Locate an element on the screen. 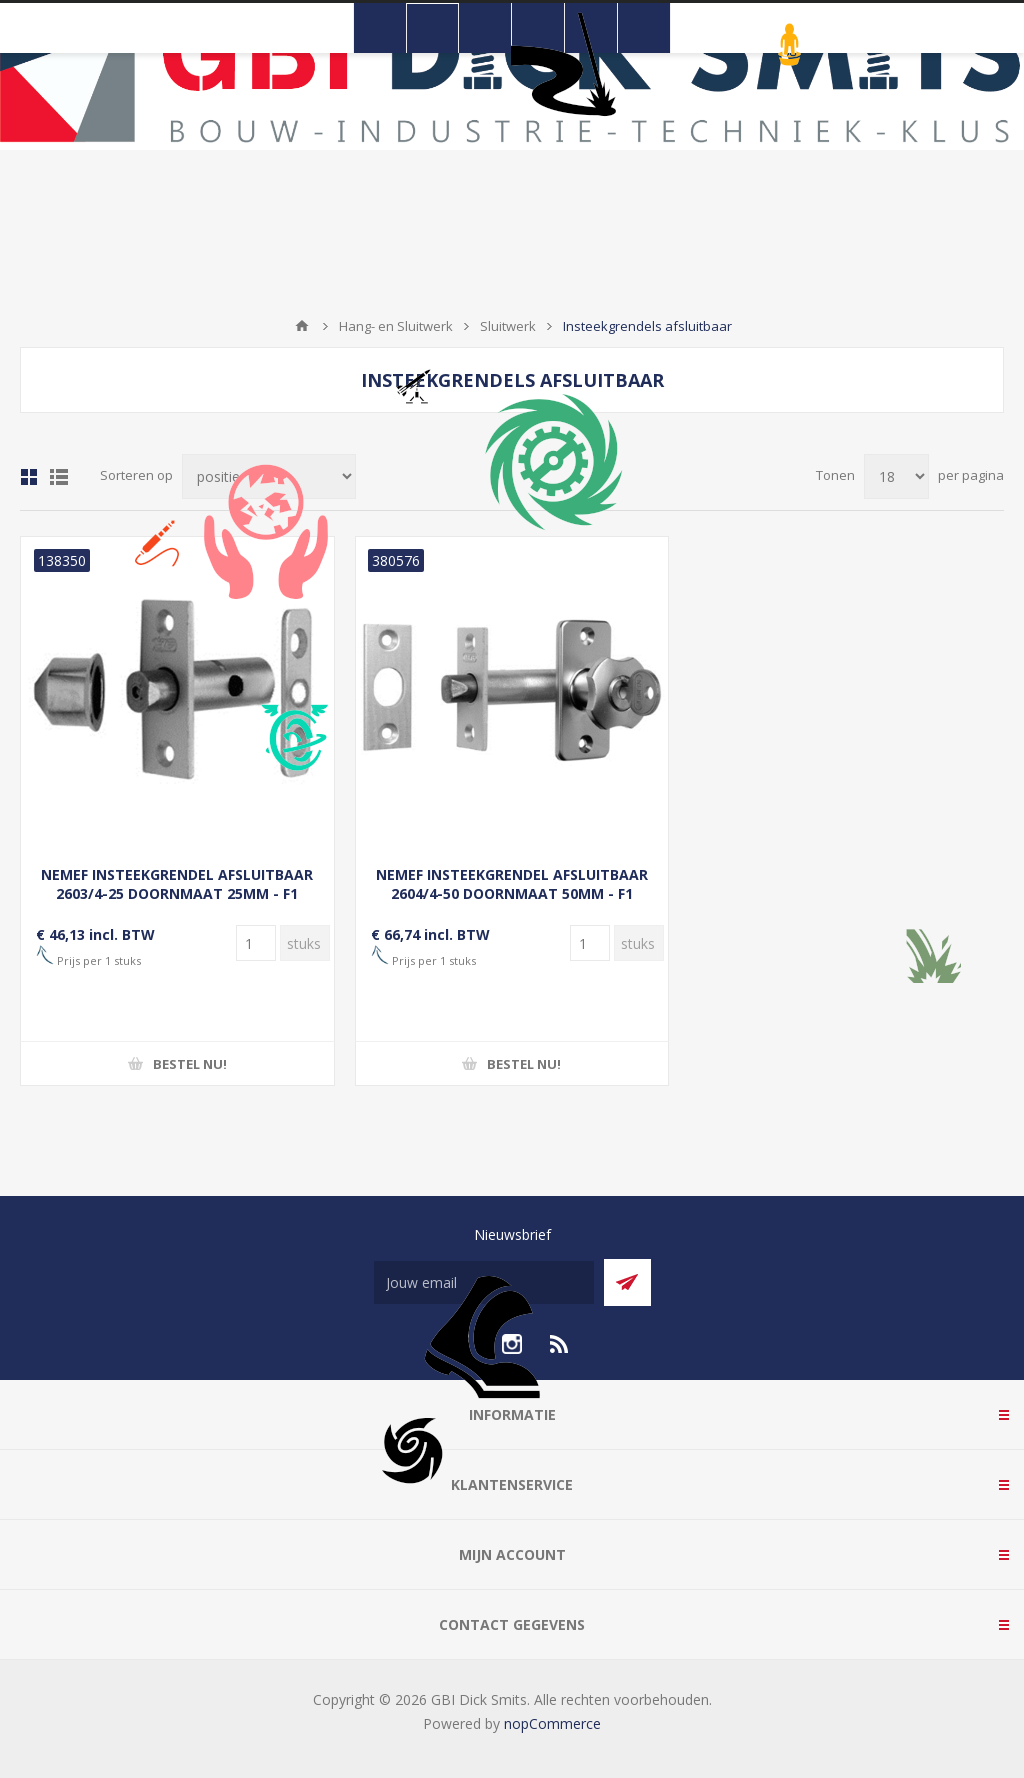 Image resolution: width=1024 pixels, height=1778 pixels. view environmental or sustainability features is located at coordinates (266, 532).